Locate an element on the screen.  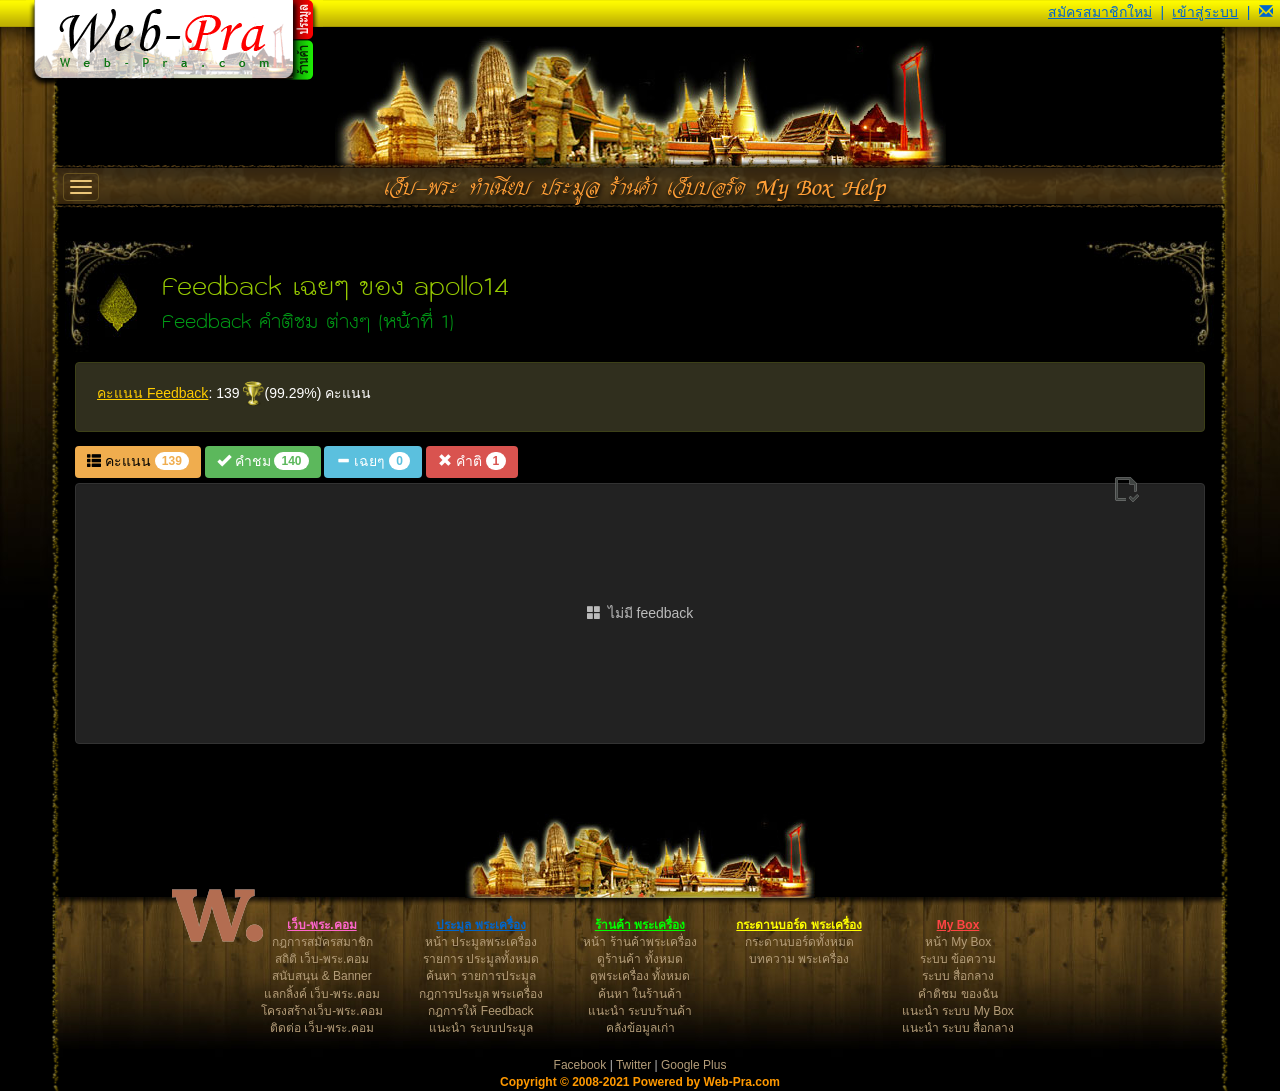
file successfully uploaded or verified is located at coordinates (1126, 489).